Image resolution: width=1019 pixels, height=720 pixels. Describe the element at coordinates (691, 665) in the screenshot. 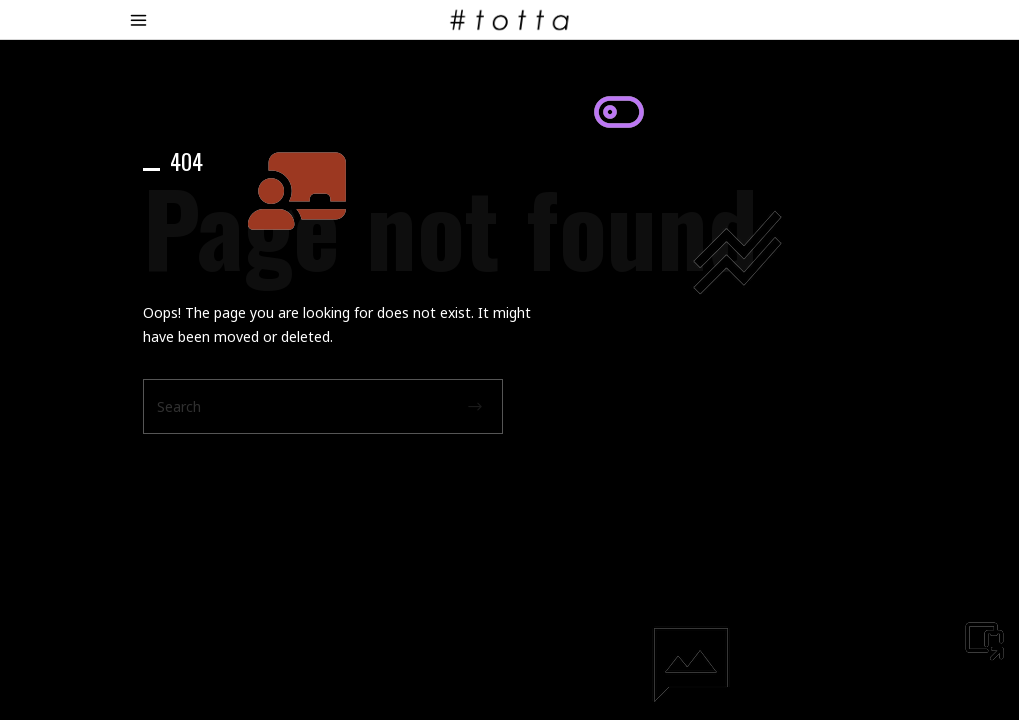

I see `indicates a multimedia message (MMS)` at that location.